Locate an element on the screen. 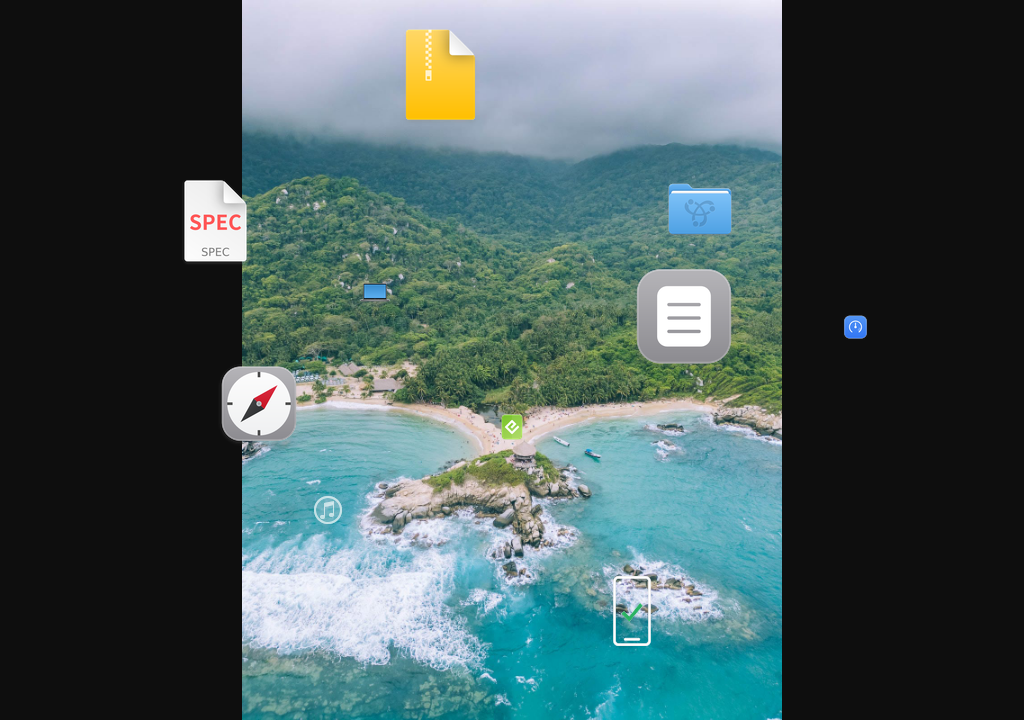 Image resolution: width=1024 pixels, height=720 pixels. open performance or speed settings is located at coordinates (855, 327).